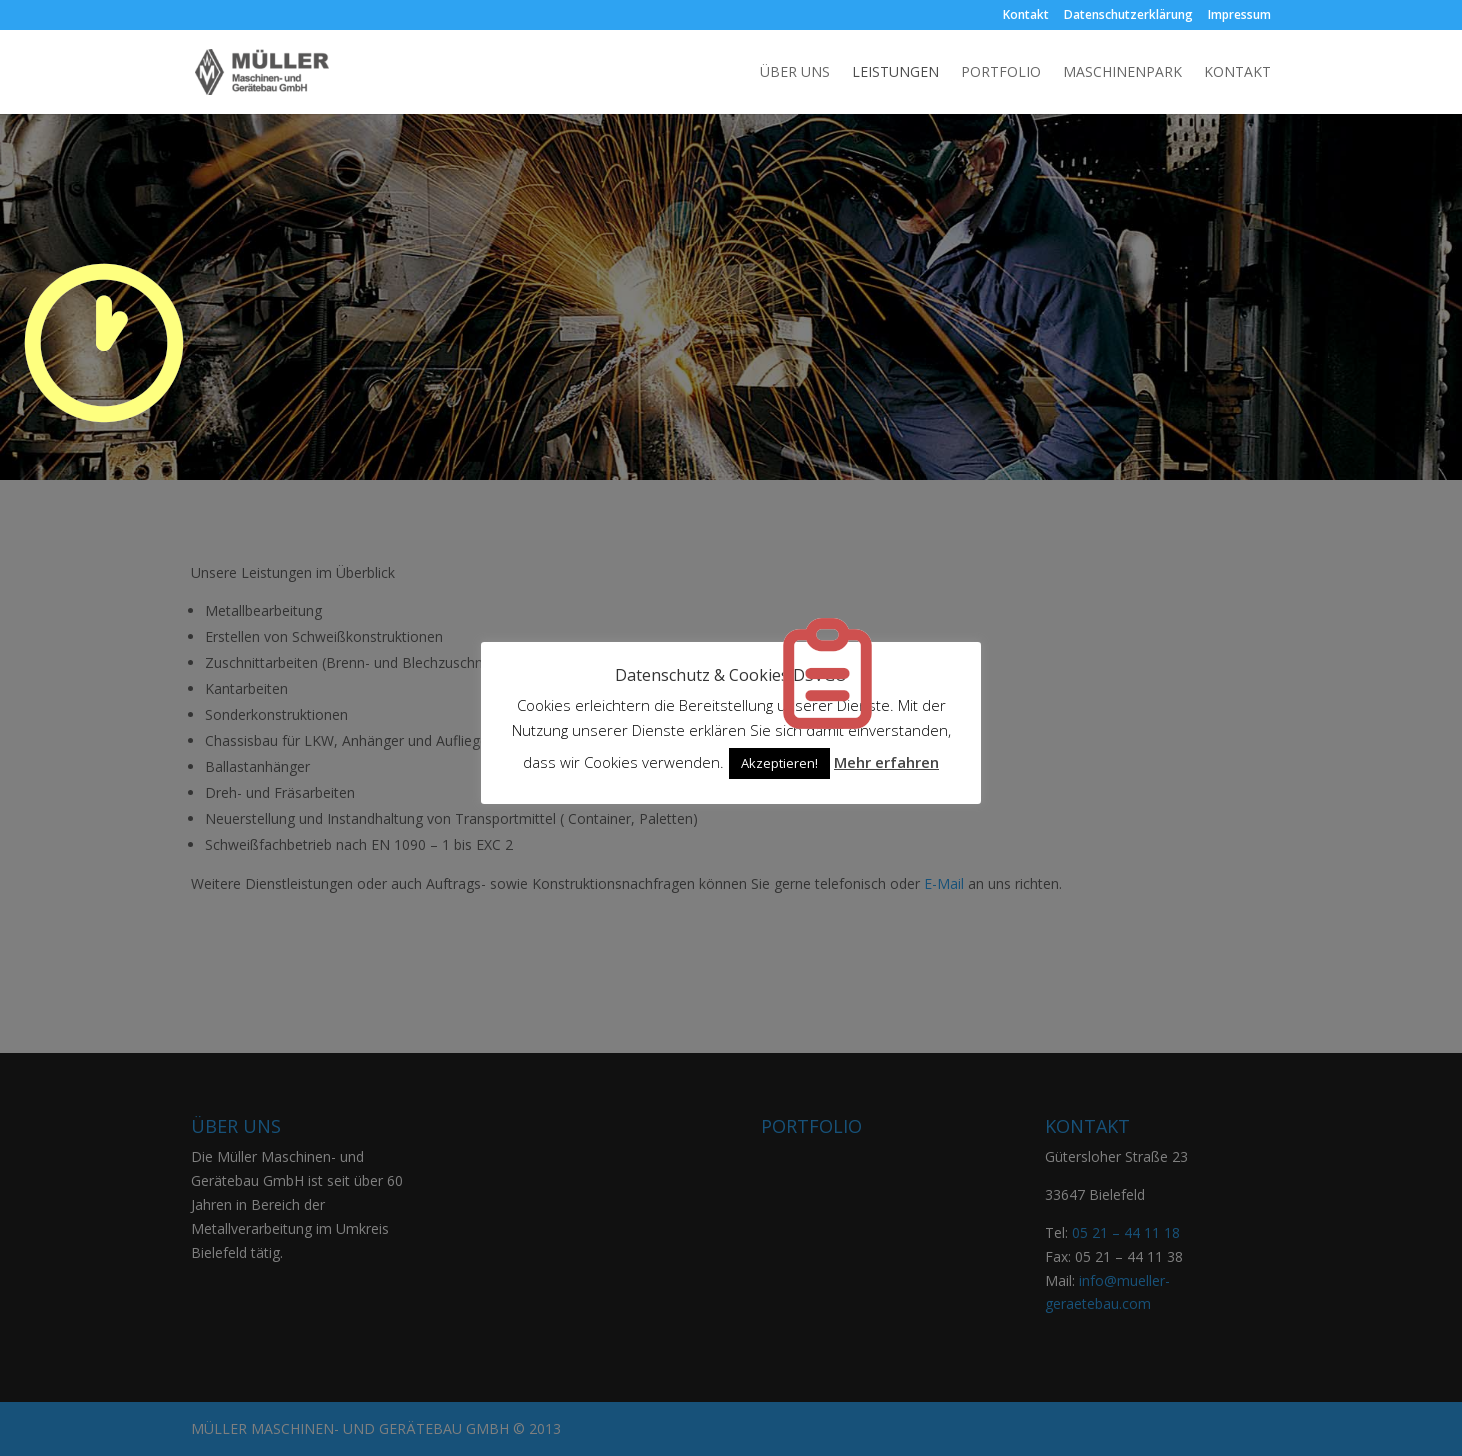 The width and height of the screenshot is (1462, 1456). Describe the element at coordinates (104, 343) in the screenshot. I see `indicates the current time is 1 o'clock` at that location.